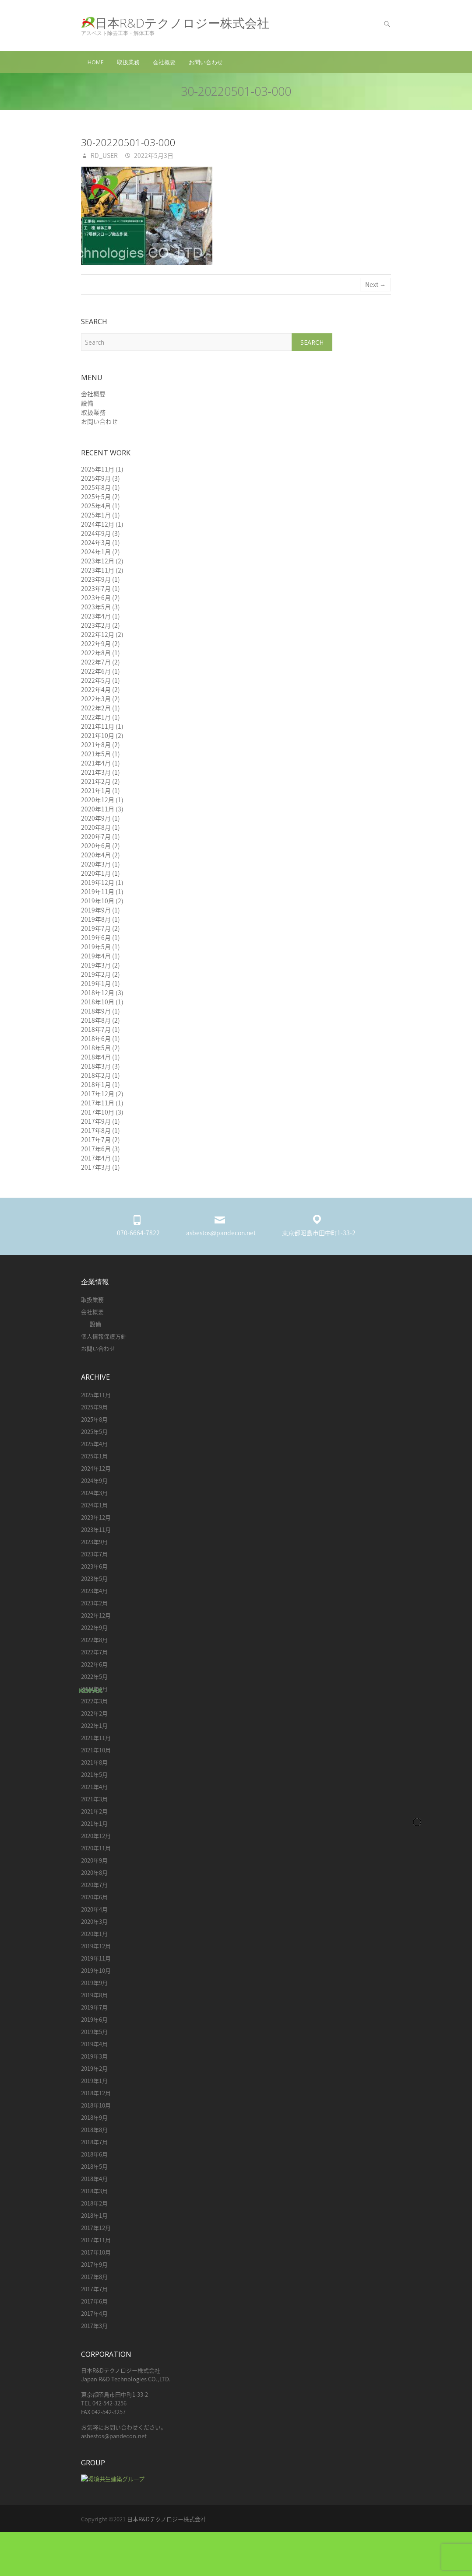 The width and height of the screenshot is (472, 2576). What do you see at coordinates (91, 1691) in the screenshot?
I see `Kofax company logo` at bounding box center [91, 1691].